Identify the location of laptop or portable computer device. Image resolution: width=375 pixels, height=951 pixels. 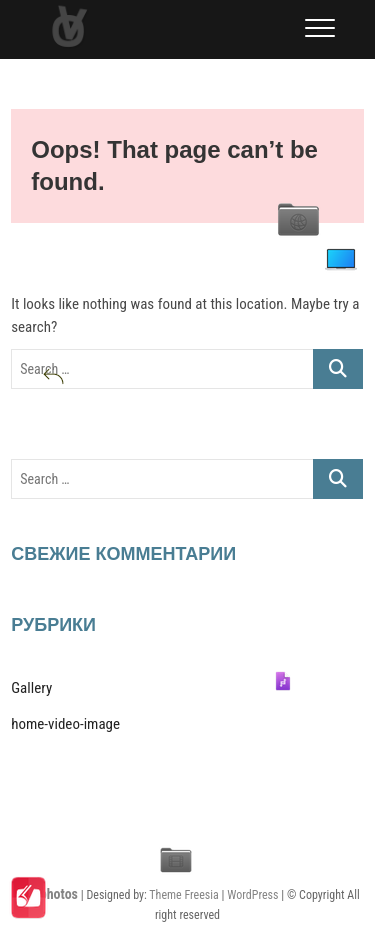
(341, 259).